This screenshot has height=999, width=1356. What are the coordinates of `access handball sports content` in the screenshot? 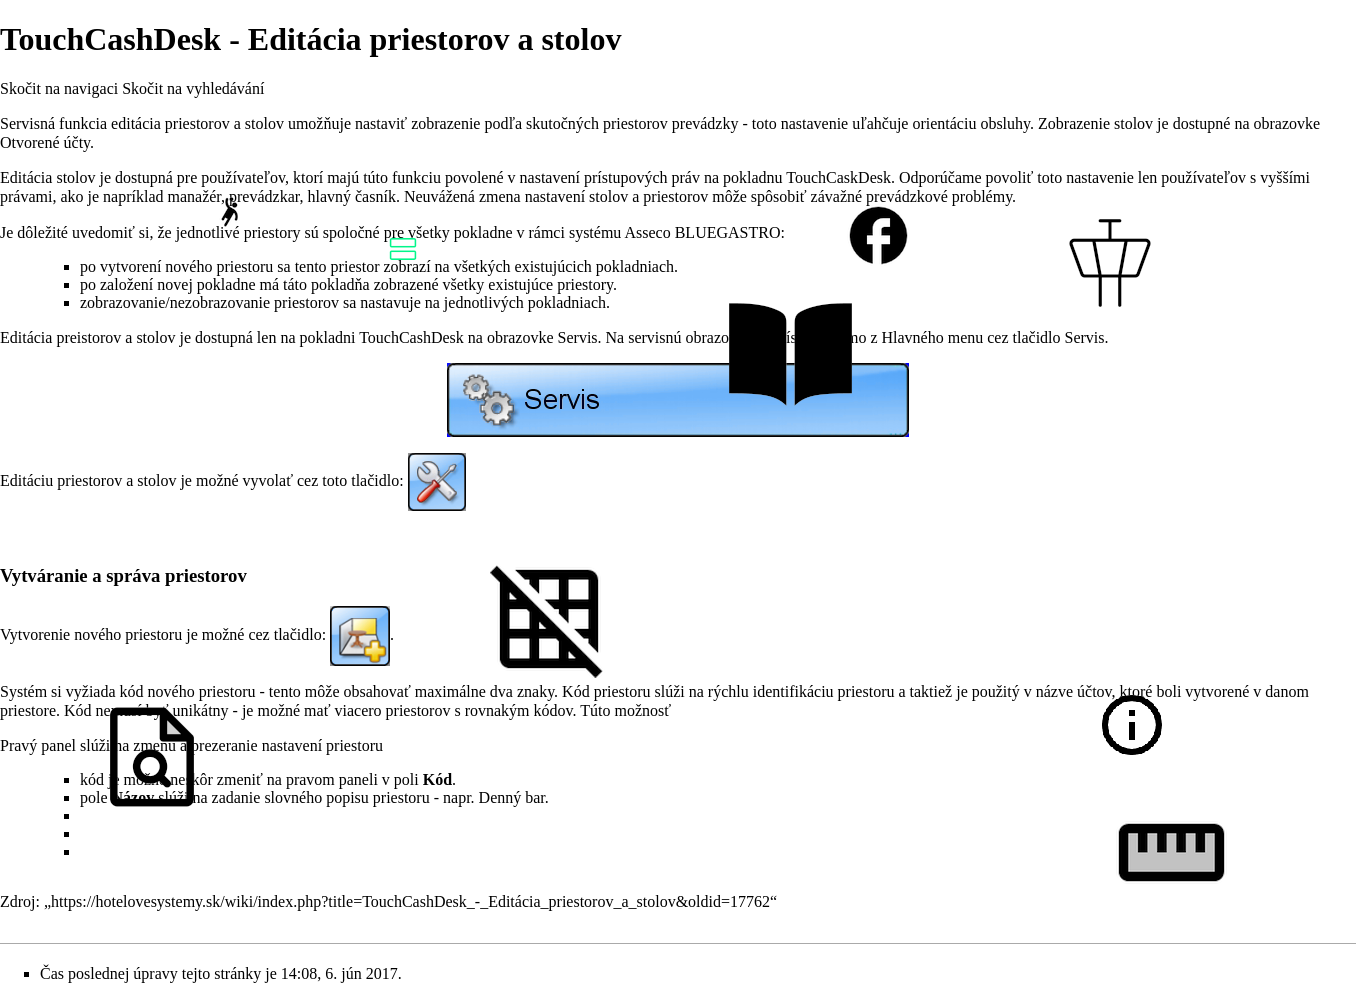 It's located at (229, 211).